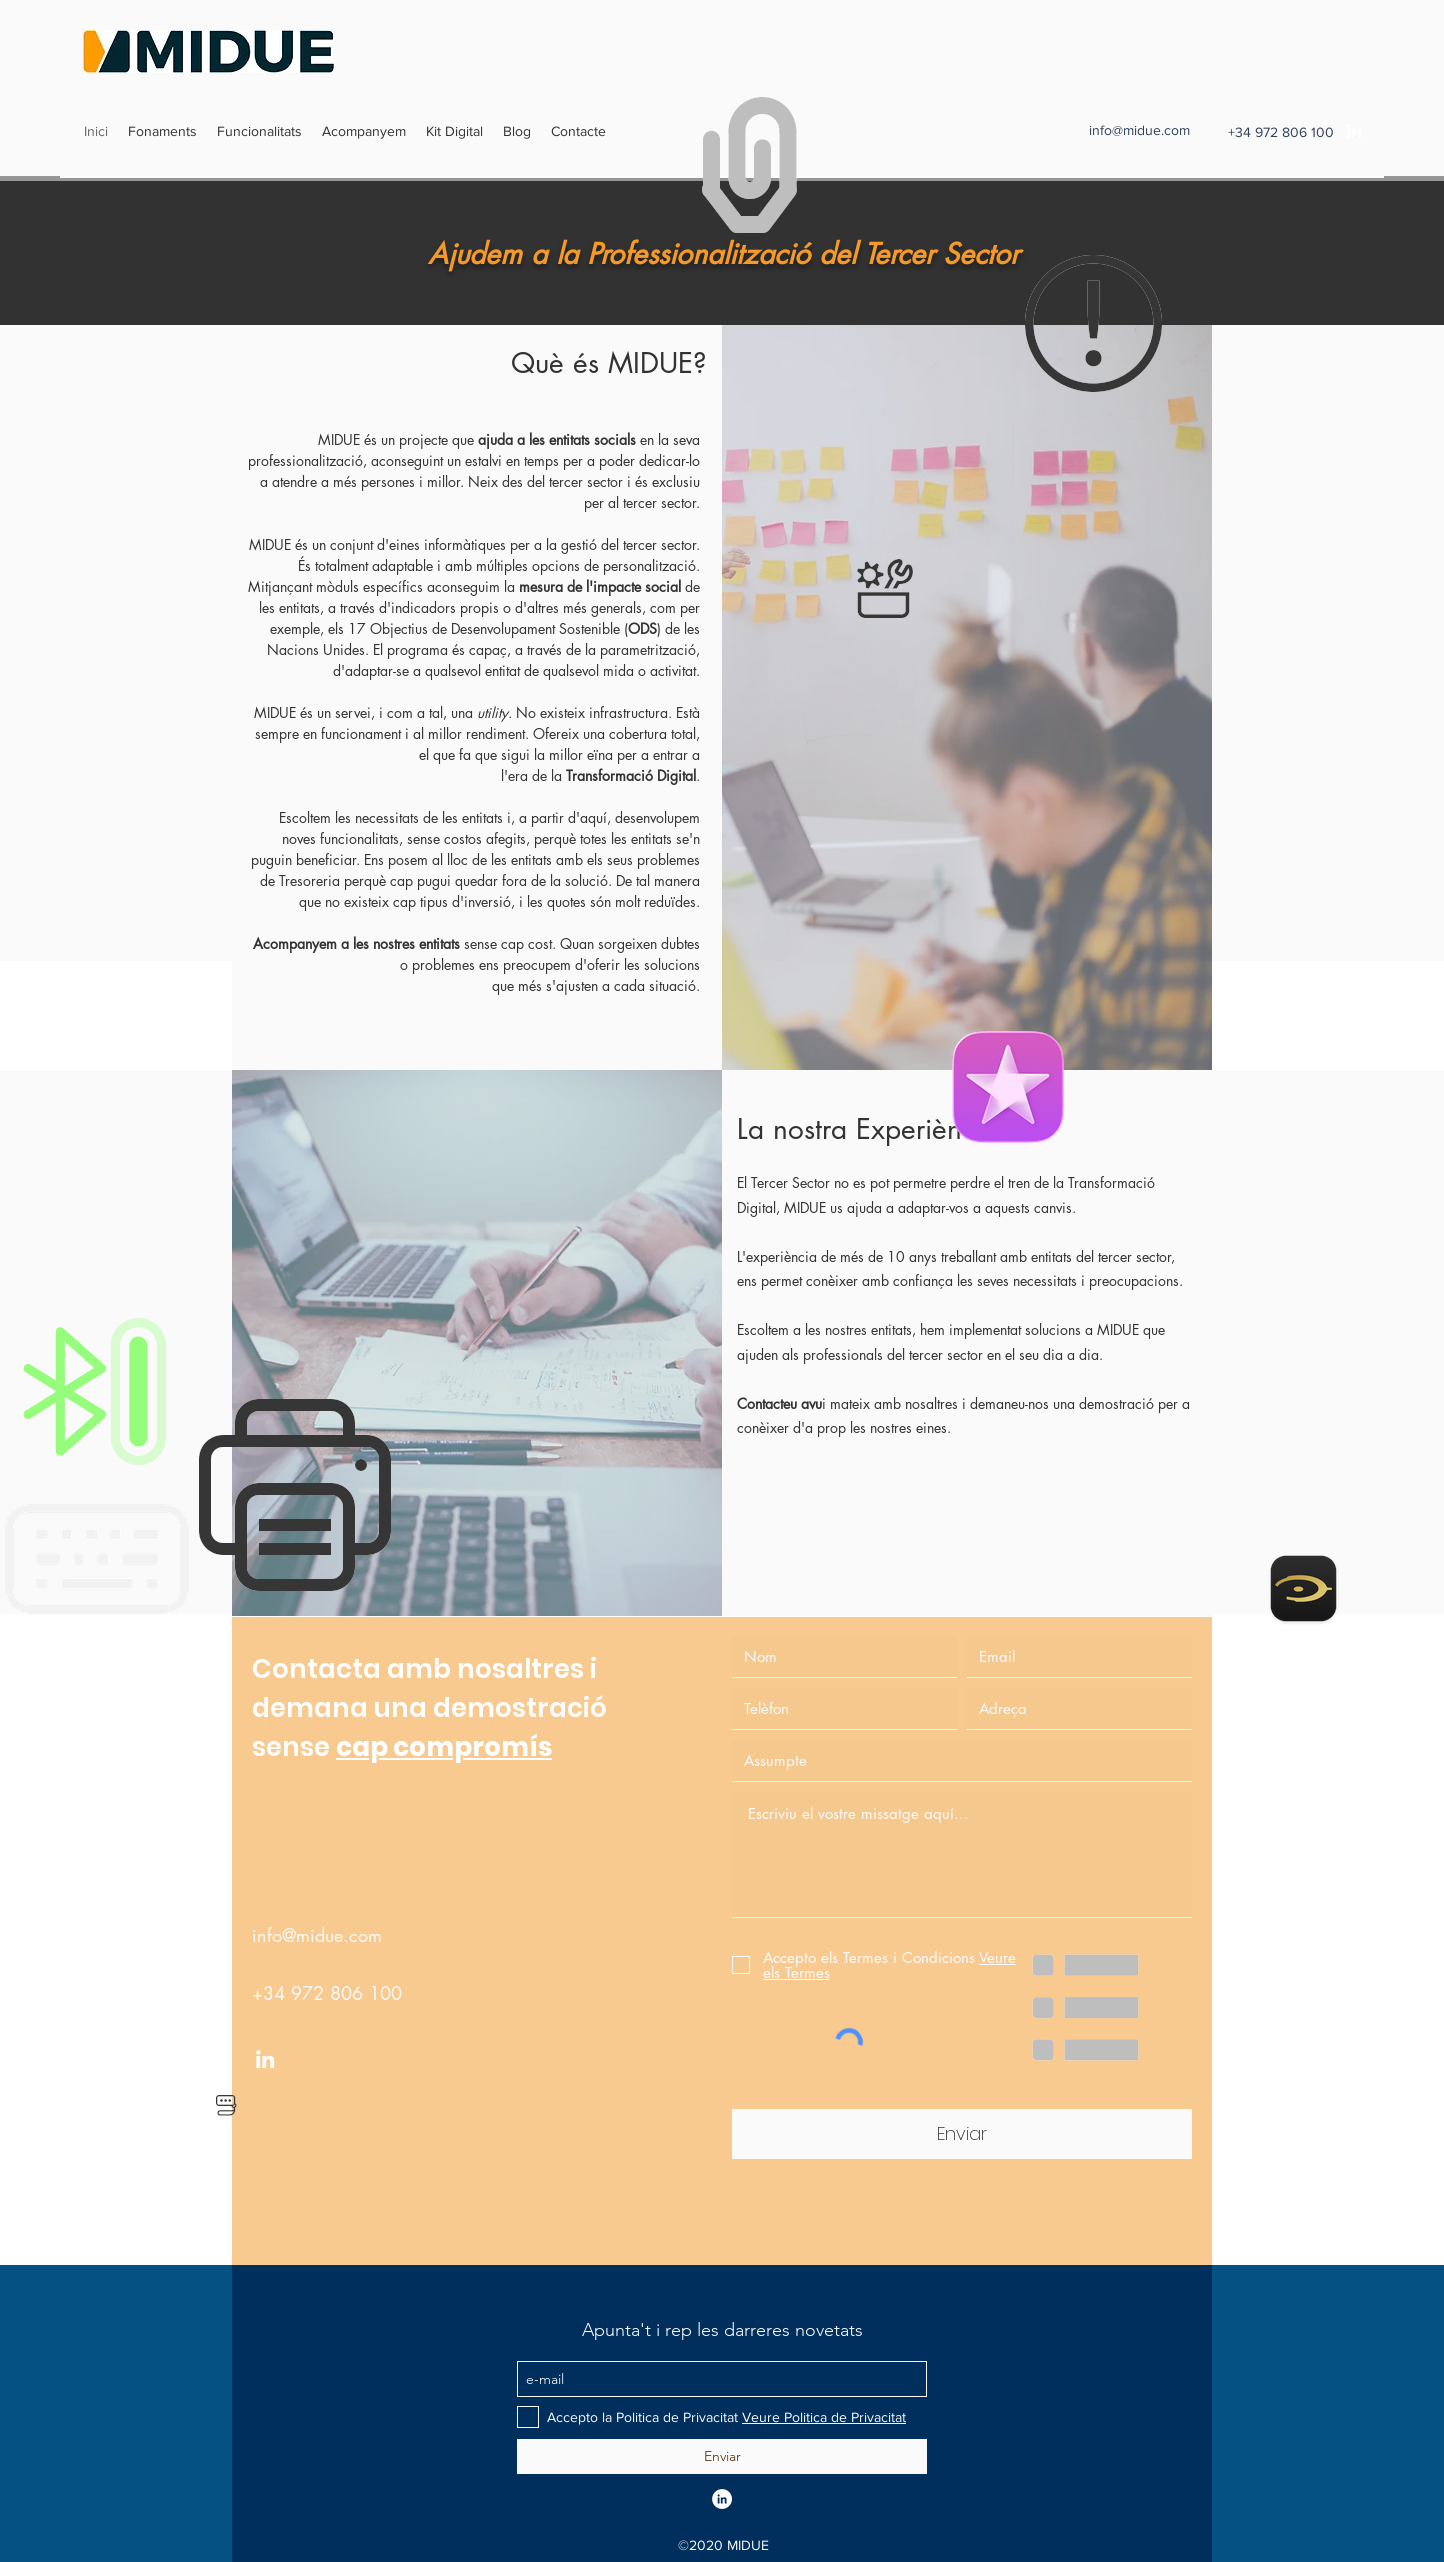 This screenshot has height=2562, width=1444. I want to click on open the halo app, so click(1303, 1588).